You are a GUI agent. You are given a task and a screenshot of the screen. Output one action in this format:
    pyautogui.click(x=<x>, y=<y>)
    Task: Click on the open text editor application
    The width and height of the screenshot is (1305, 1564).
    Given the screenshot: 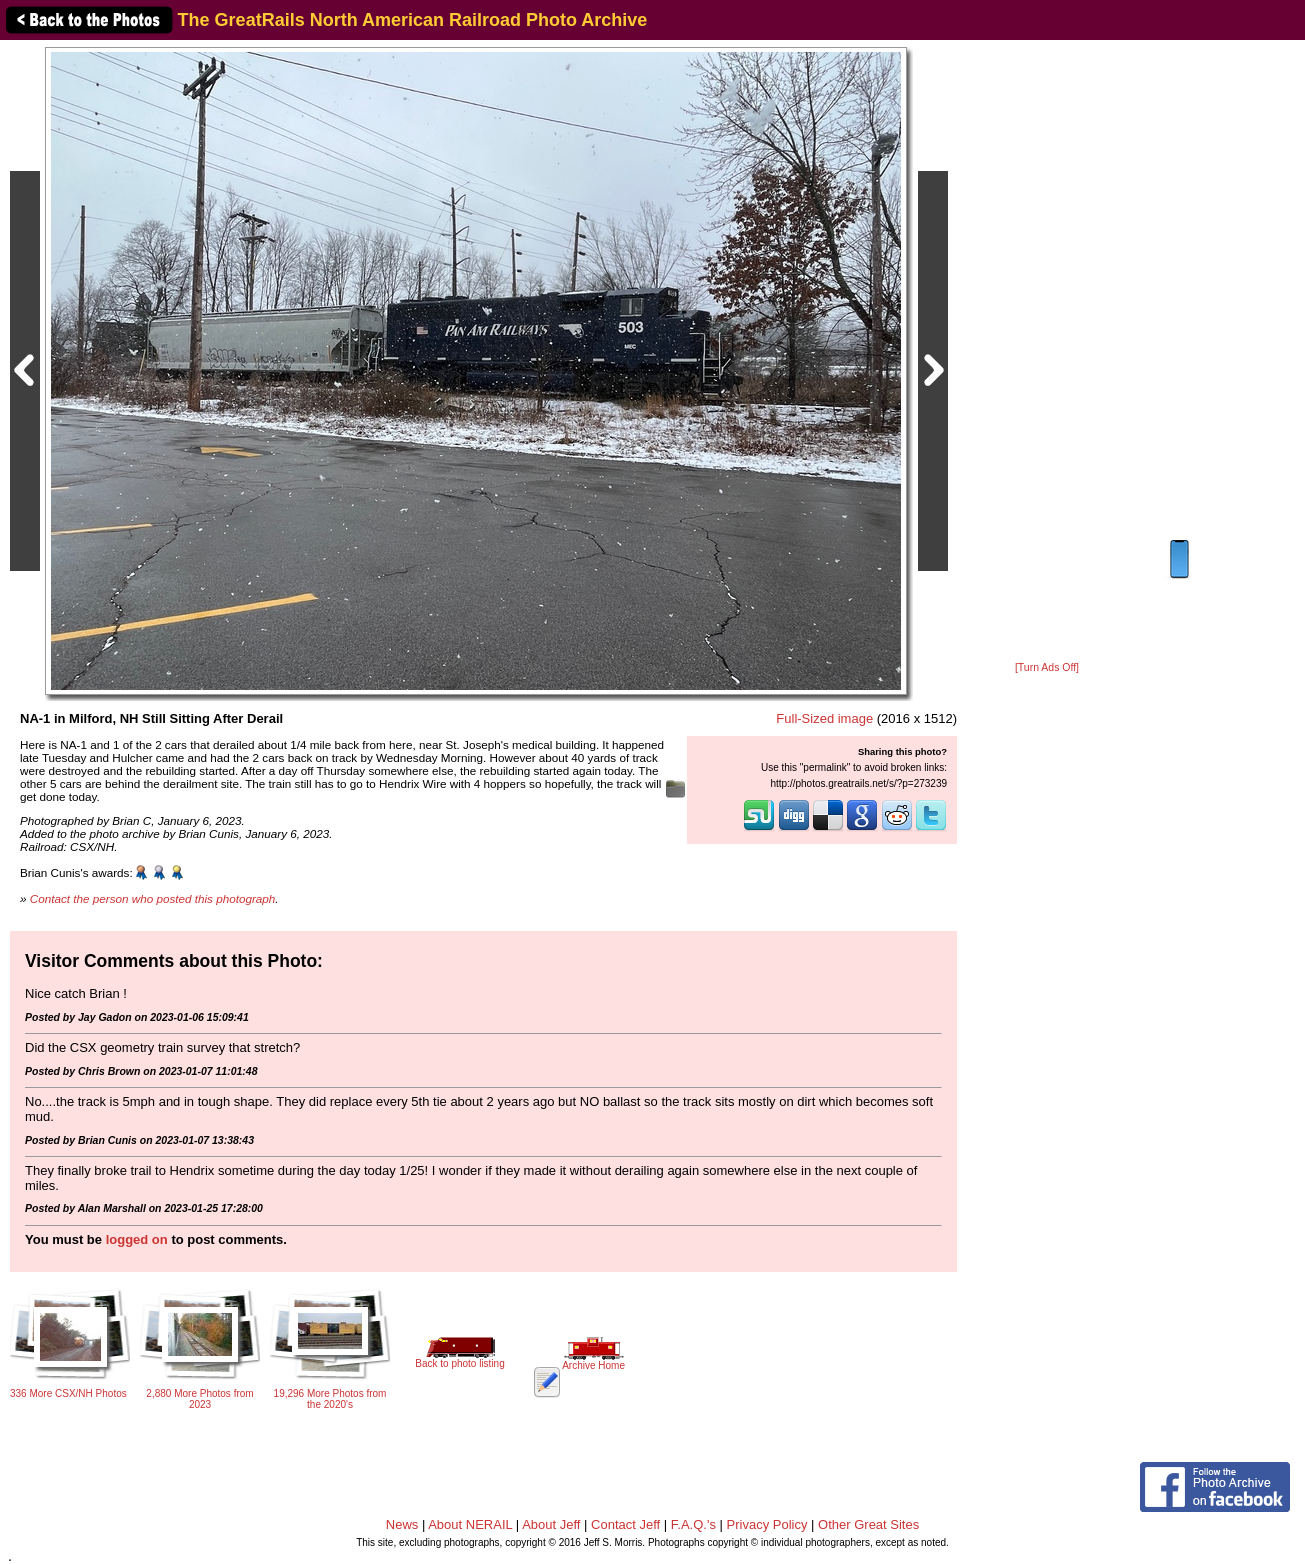 What is the action you would take?
    pyautogui.click(x=547, y=1382)
    